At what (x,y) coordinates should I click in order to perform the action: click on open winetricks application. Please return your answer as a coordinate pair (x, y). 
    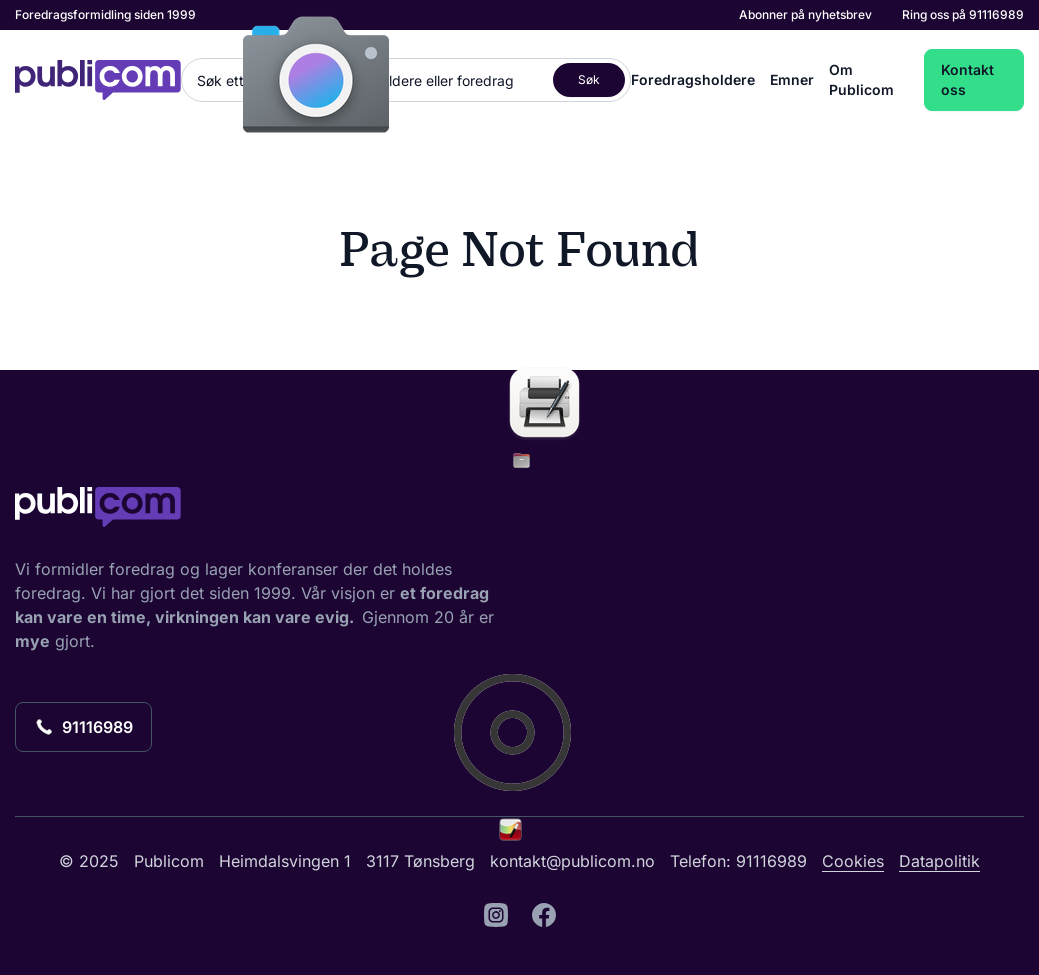
    Looking at the image, I should click on (510, 829).